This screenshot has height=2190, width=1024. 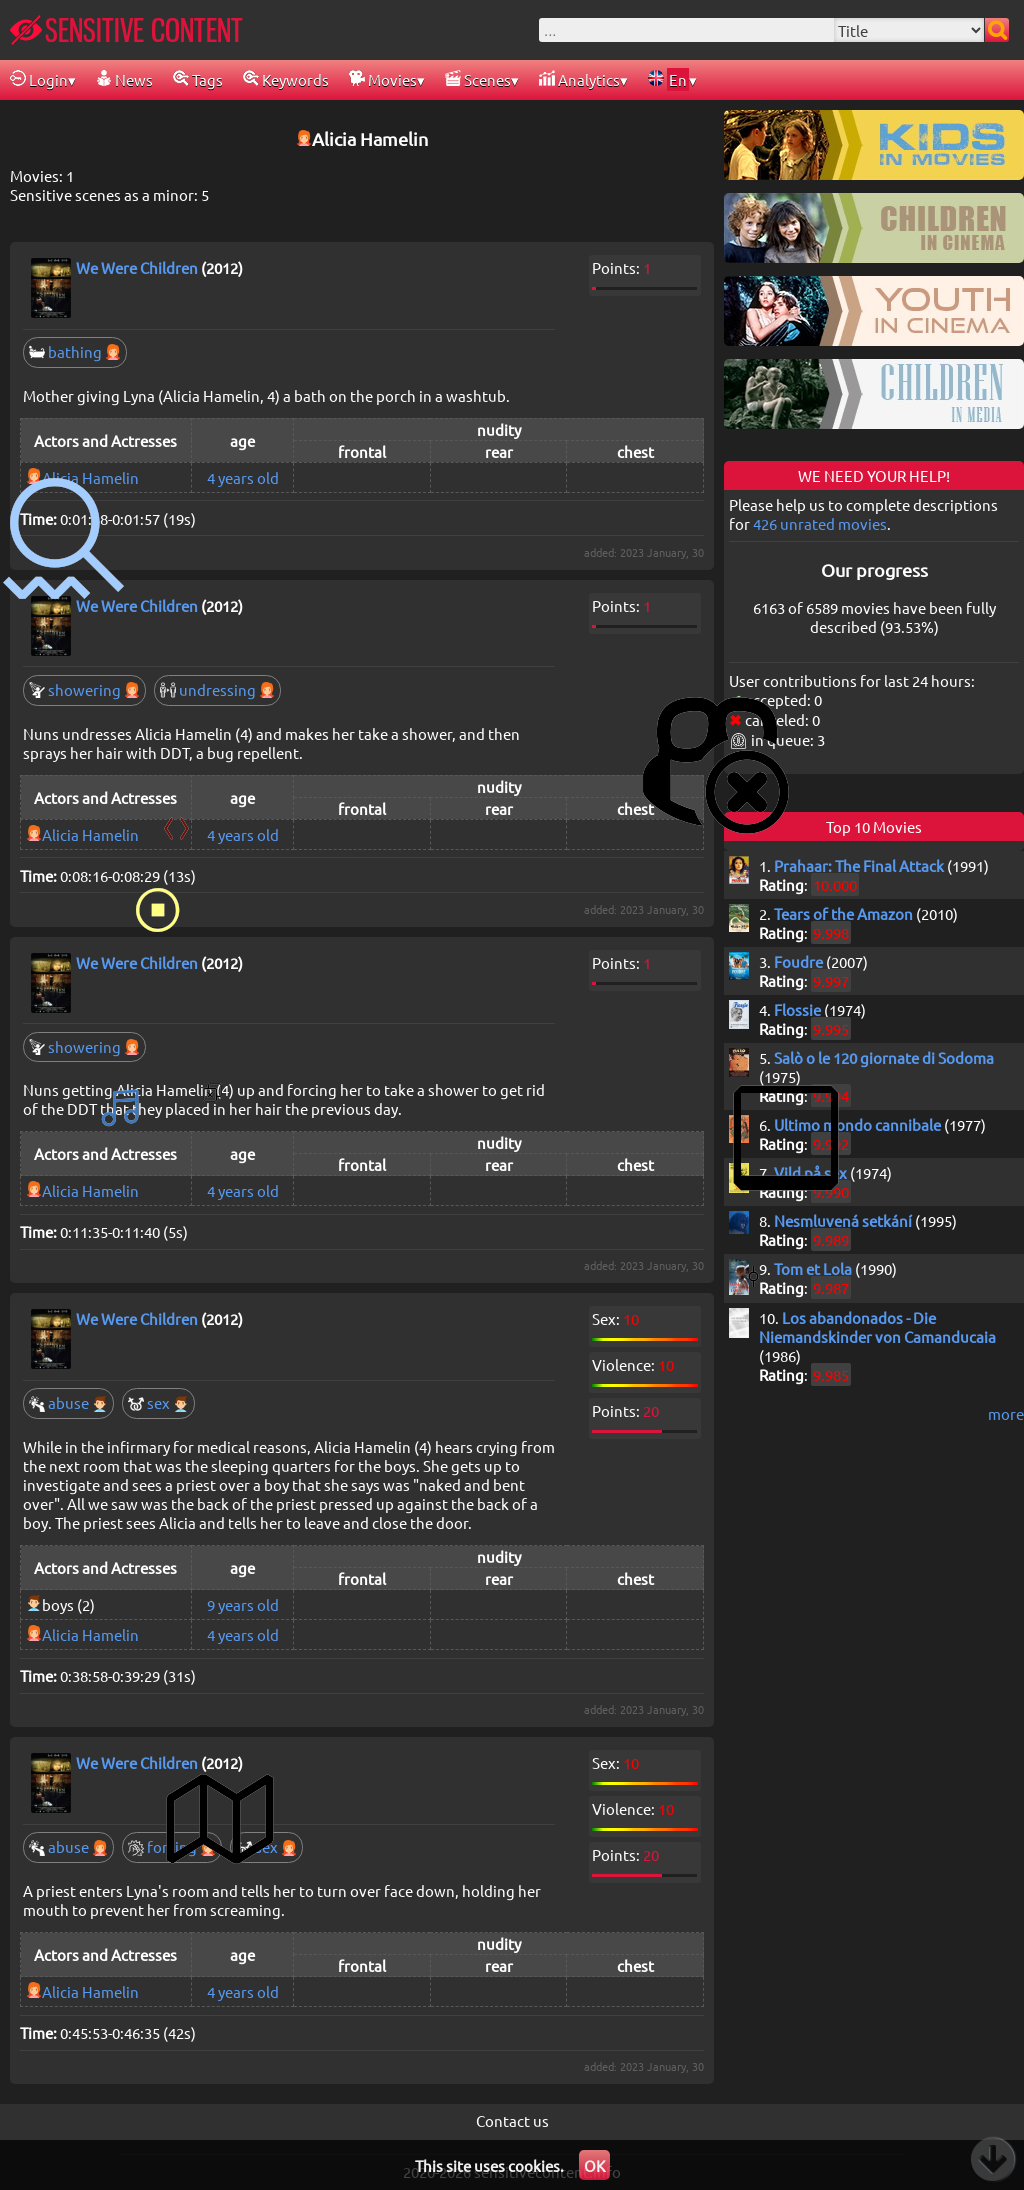 What do you see at coordinates (158, 910) in the screenshot?
I see `stop a running process or task` at bounding box center [158, 910].